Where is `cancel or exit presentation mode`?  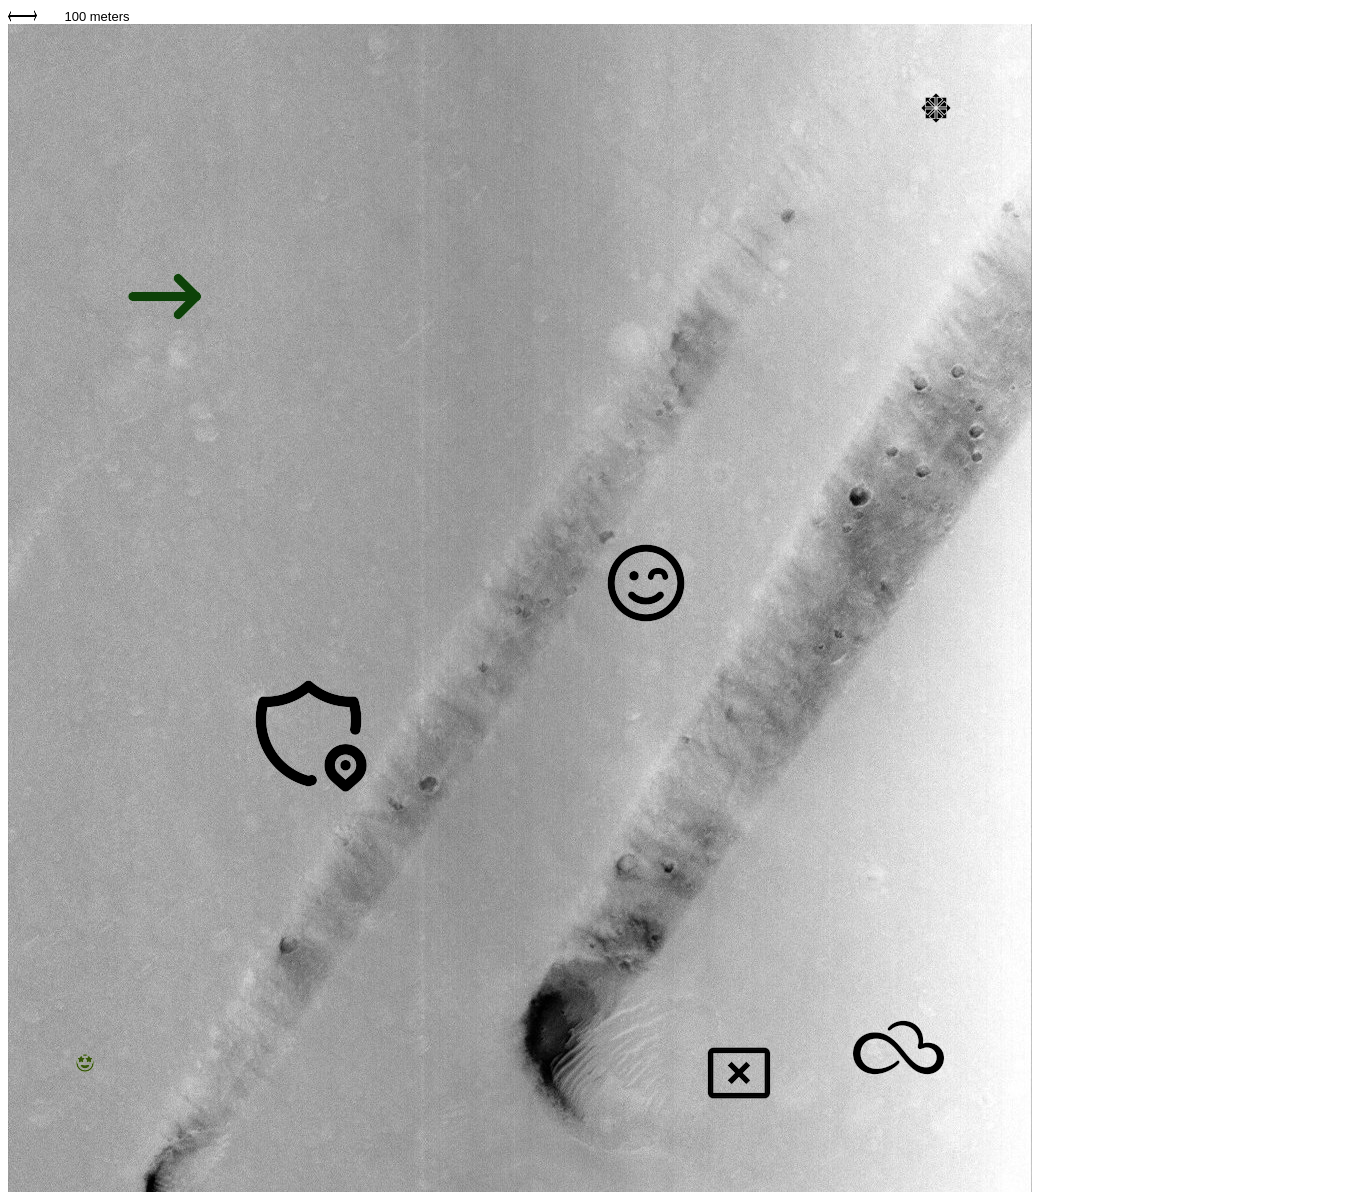 cancel or exit presentation mode is located at coordinates (739, 1073).